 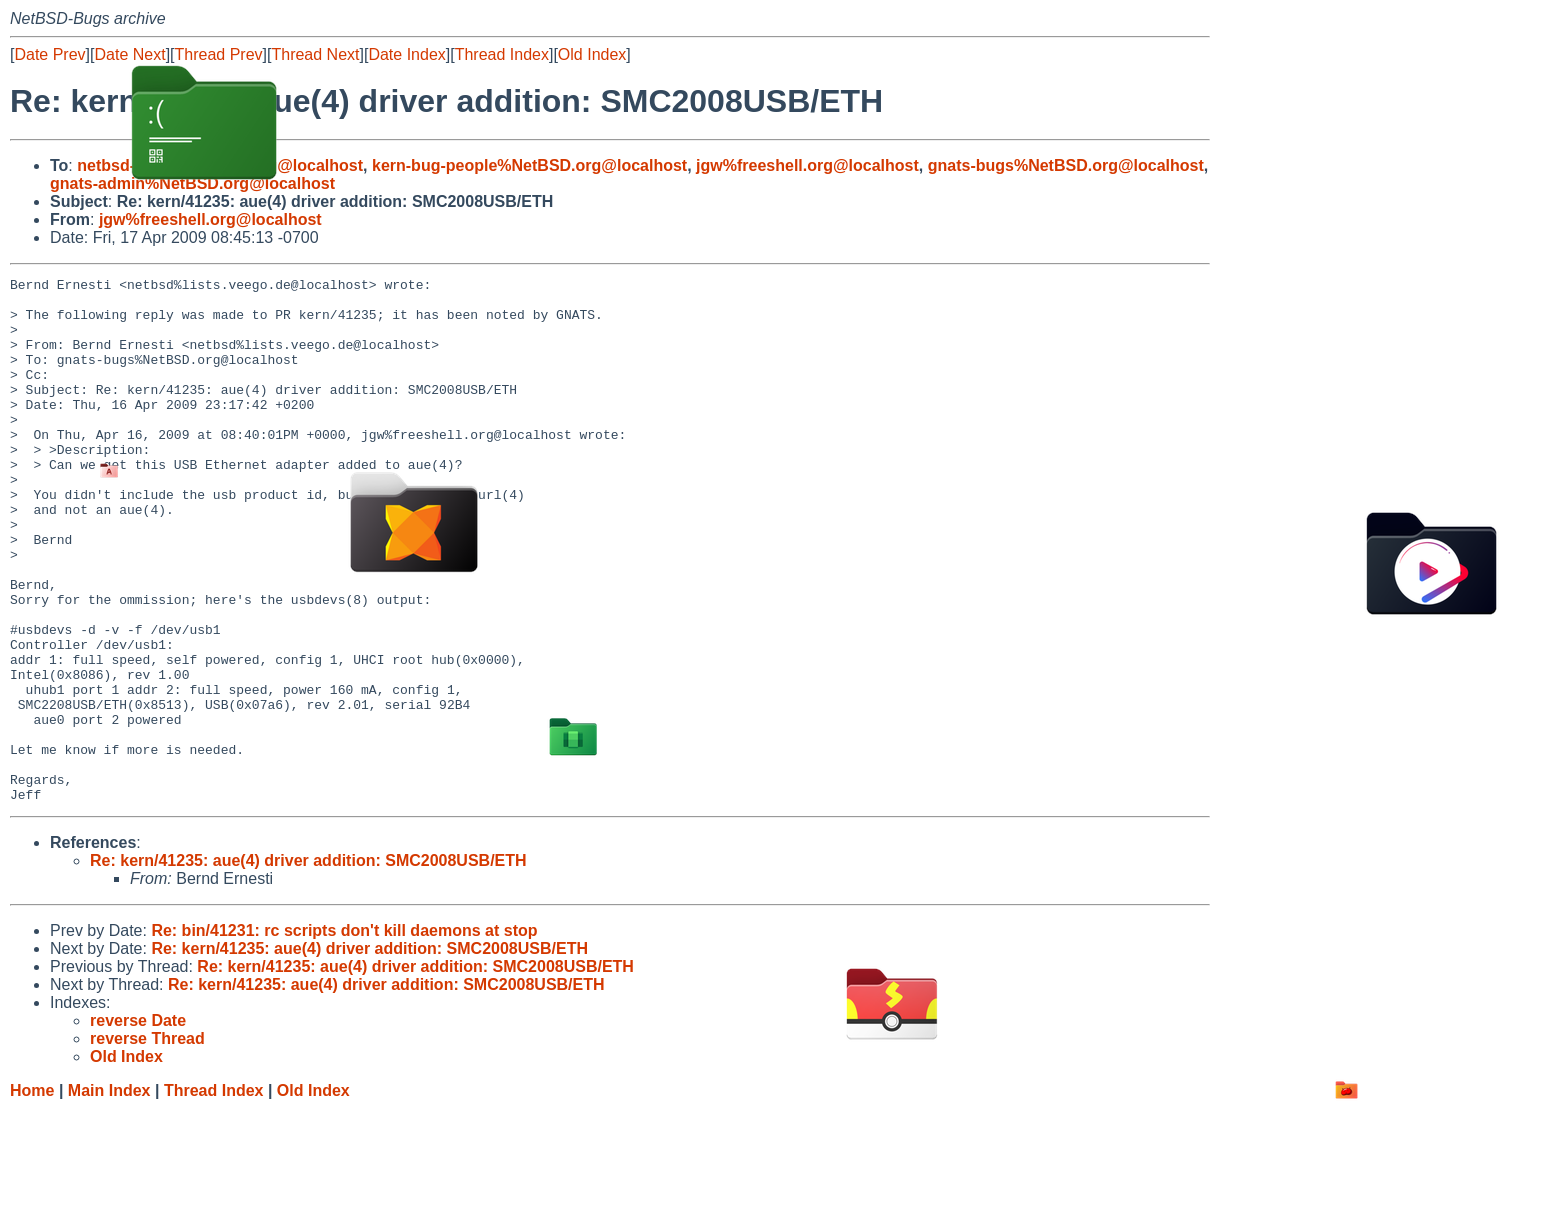 What do you see at coordinates (109, 471) in the screenshot?
I see `folder containing AutoCAD project files` at bounding box center [109, 471].